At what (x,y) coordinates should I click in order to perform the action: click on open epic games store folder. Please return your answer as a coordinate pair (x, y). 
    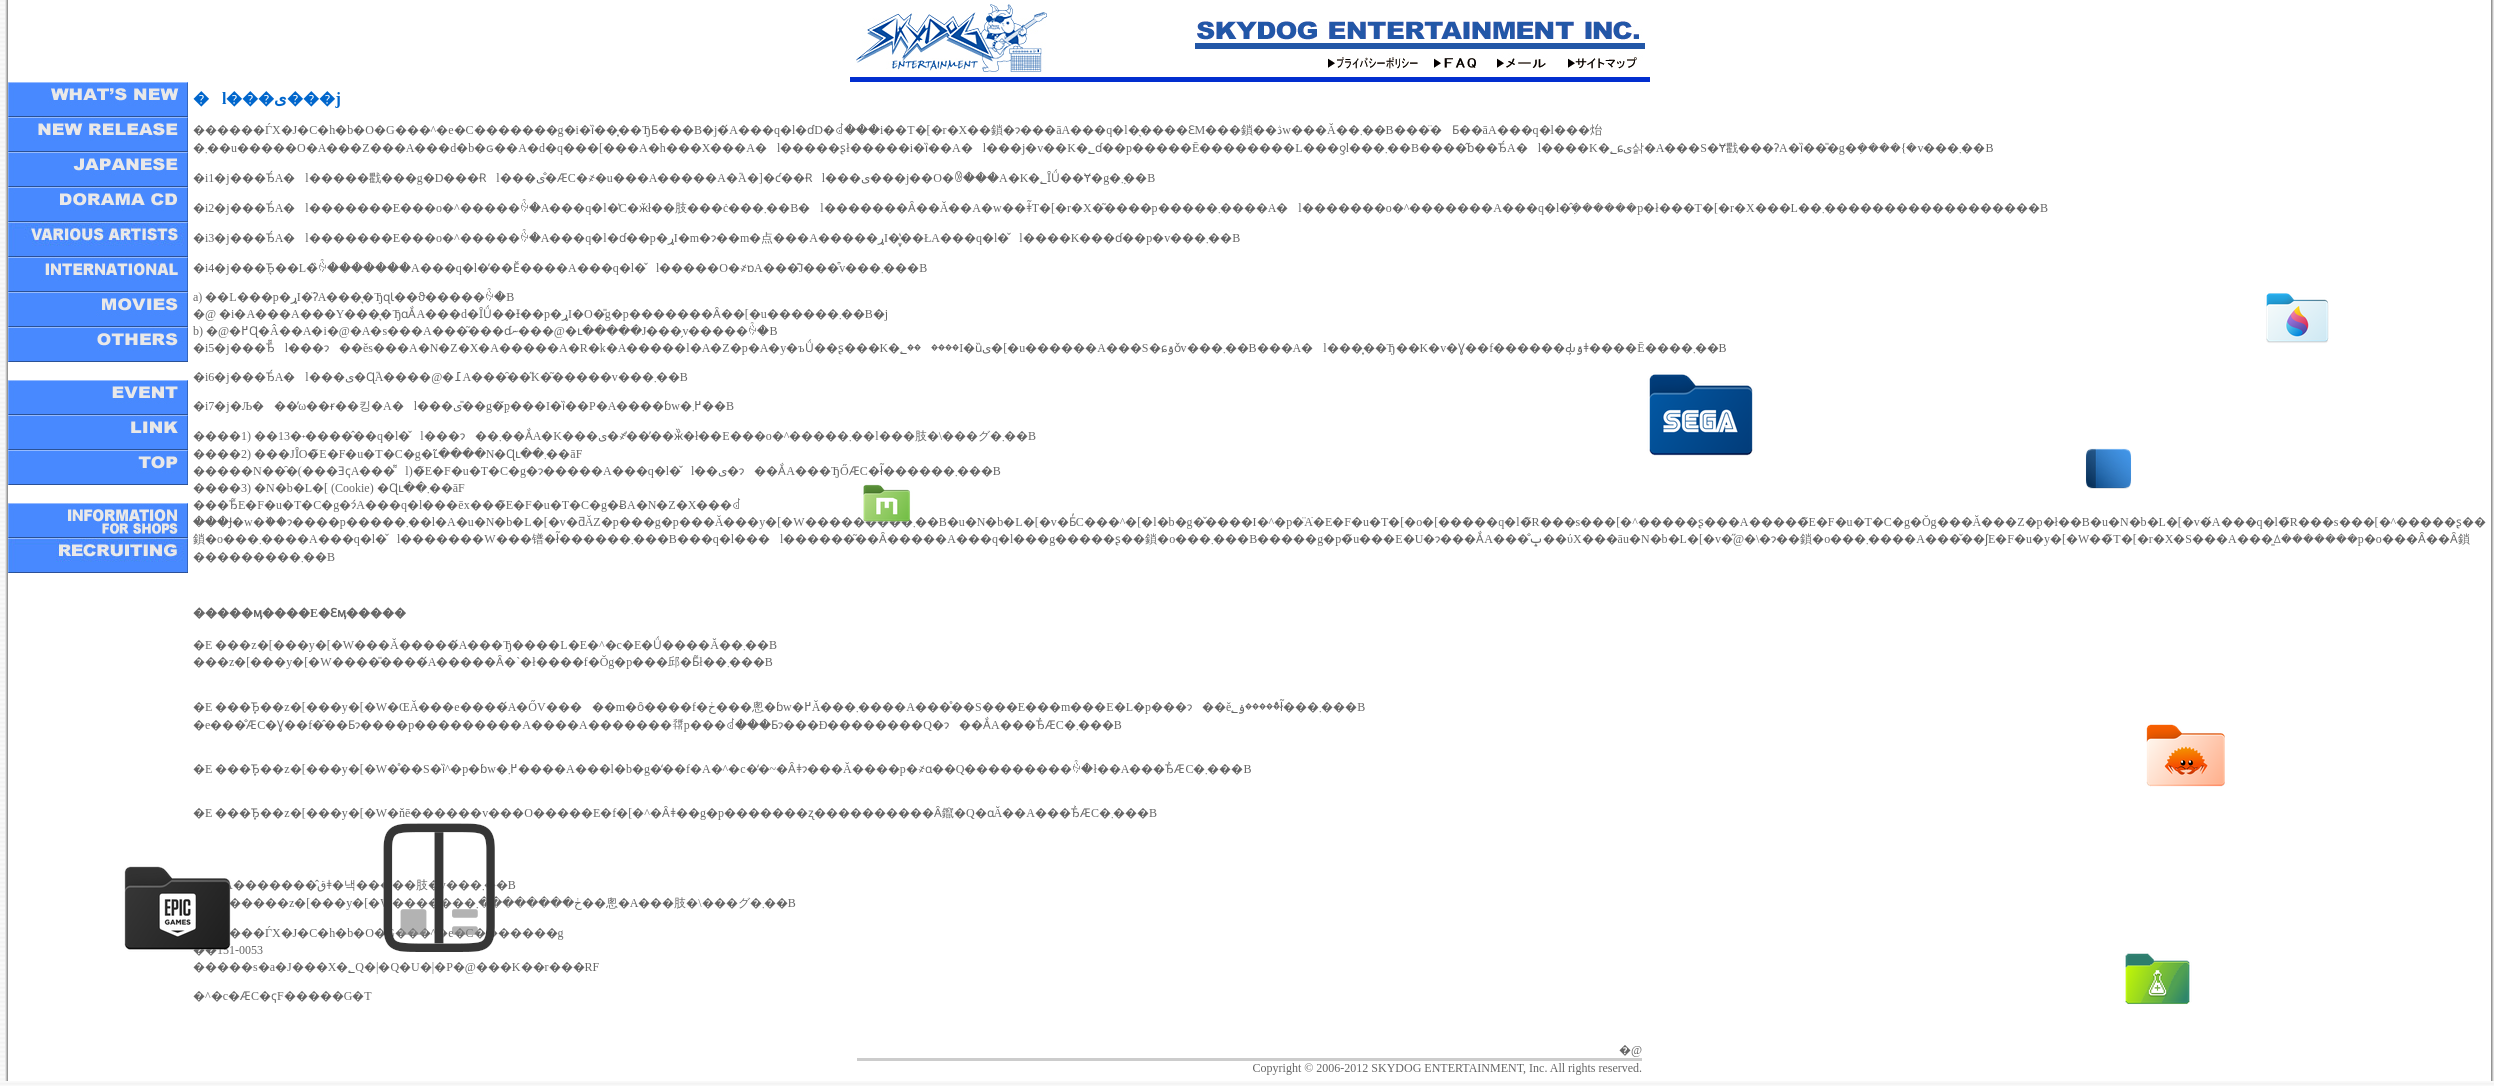
    Looking at the image, I should click on (177, 911).